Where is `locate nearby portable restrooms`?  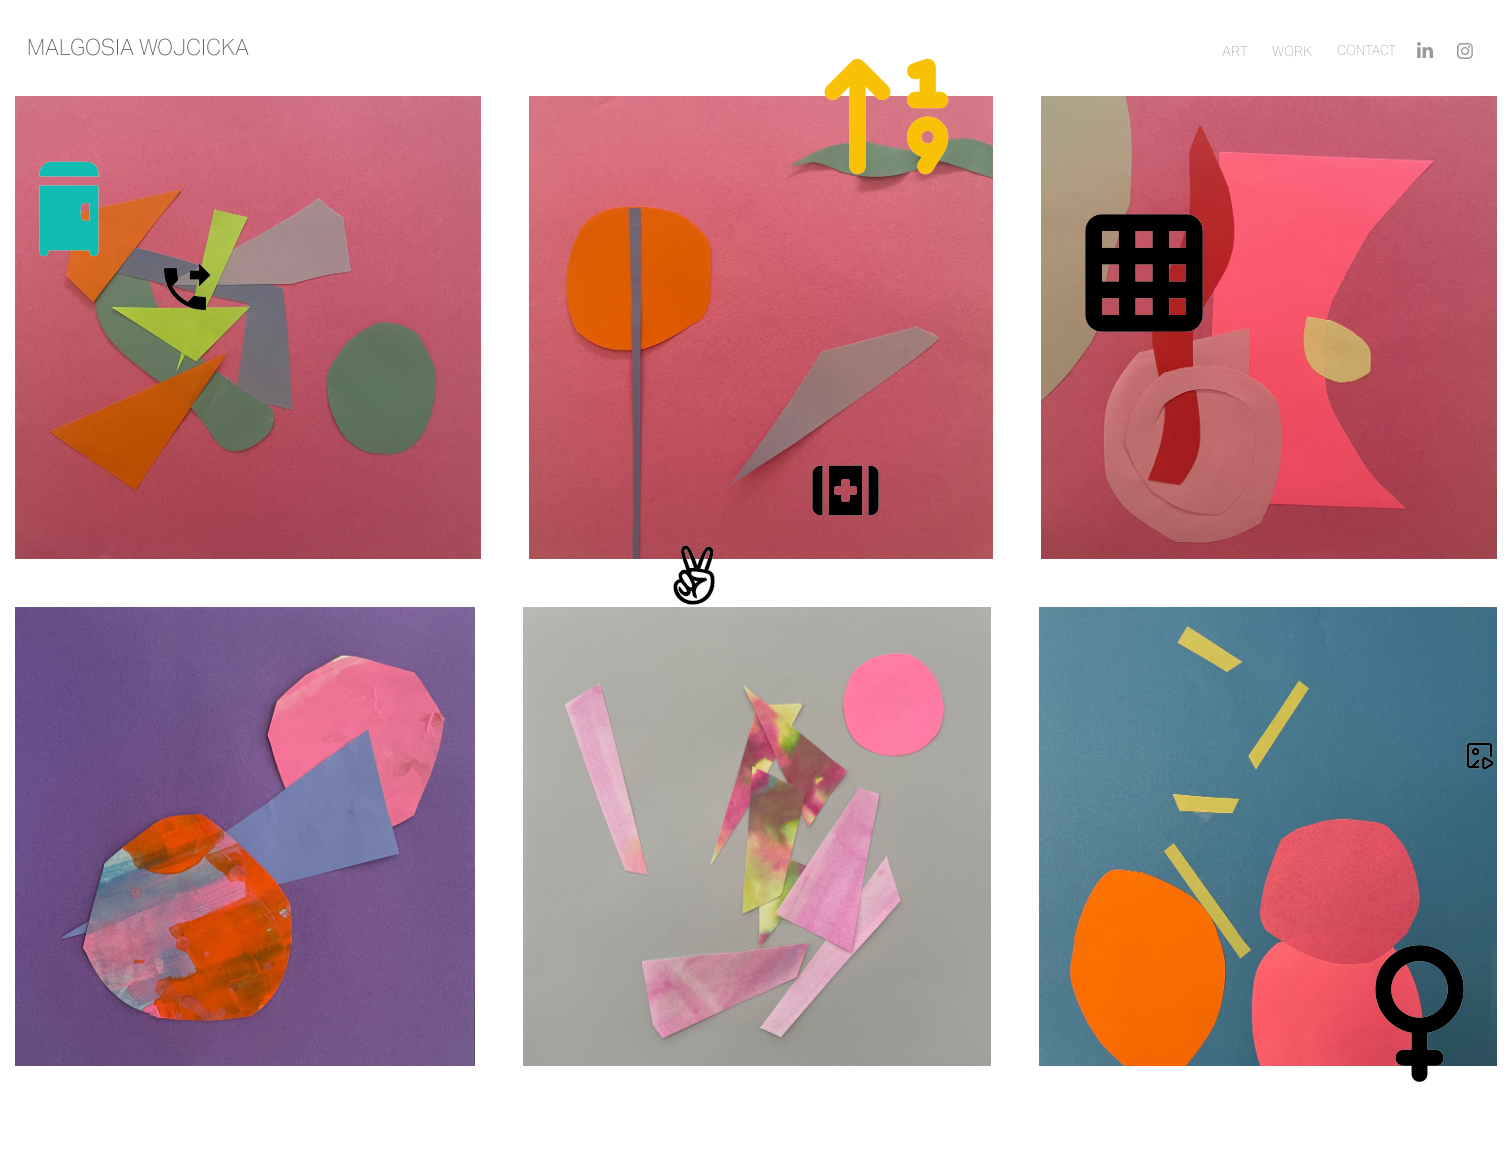 locate nearby portable restrooms is located at coordinates (69, 209).